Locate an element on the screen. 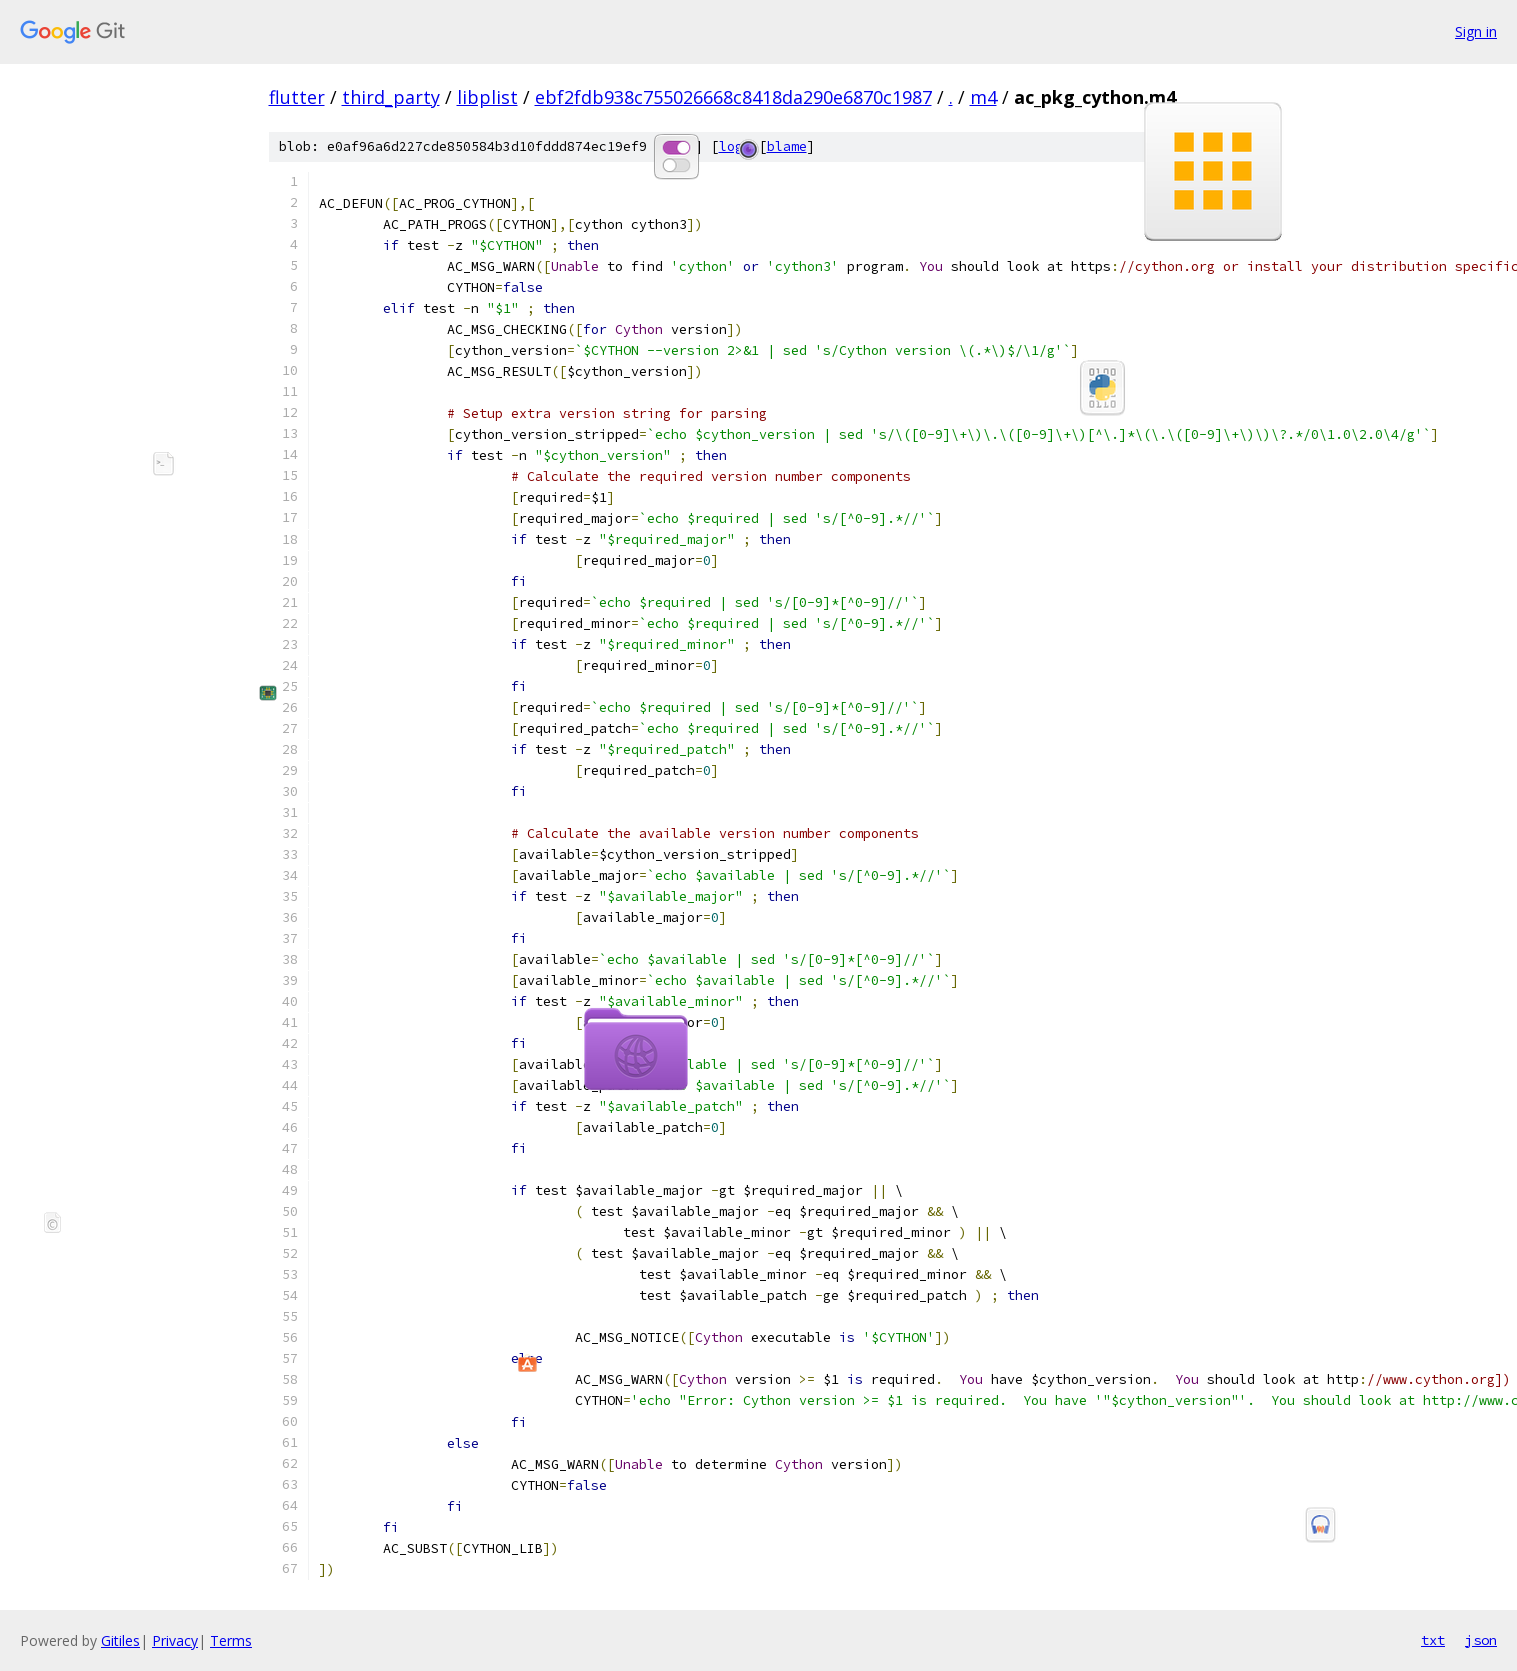 The height and width of the screenshot is (1671, 1517). indicates a file with copyright protection is located at coordinates (52, 1222).